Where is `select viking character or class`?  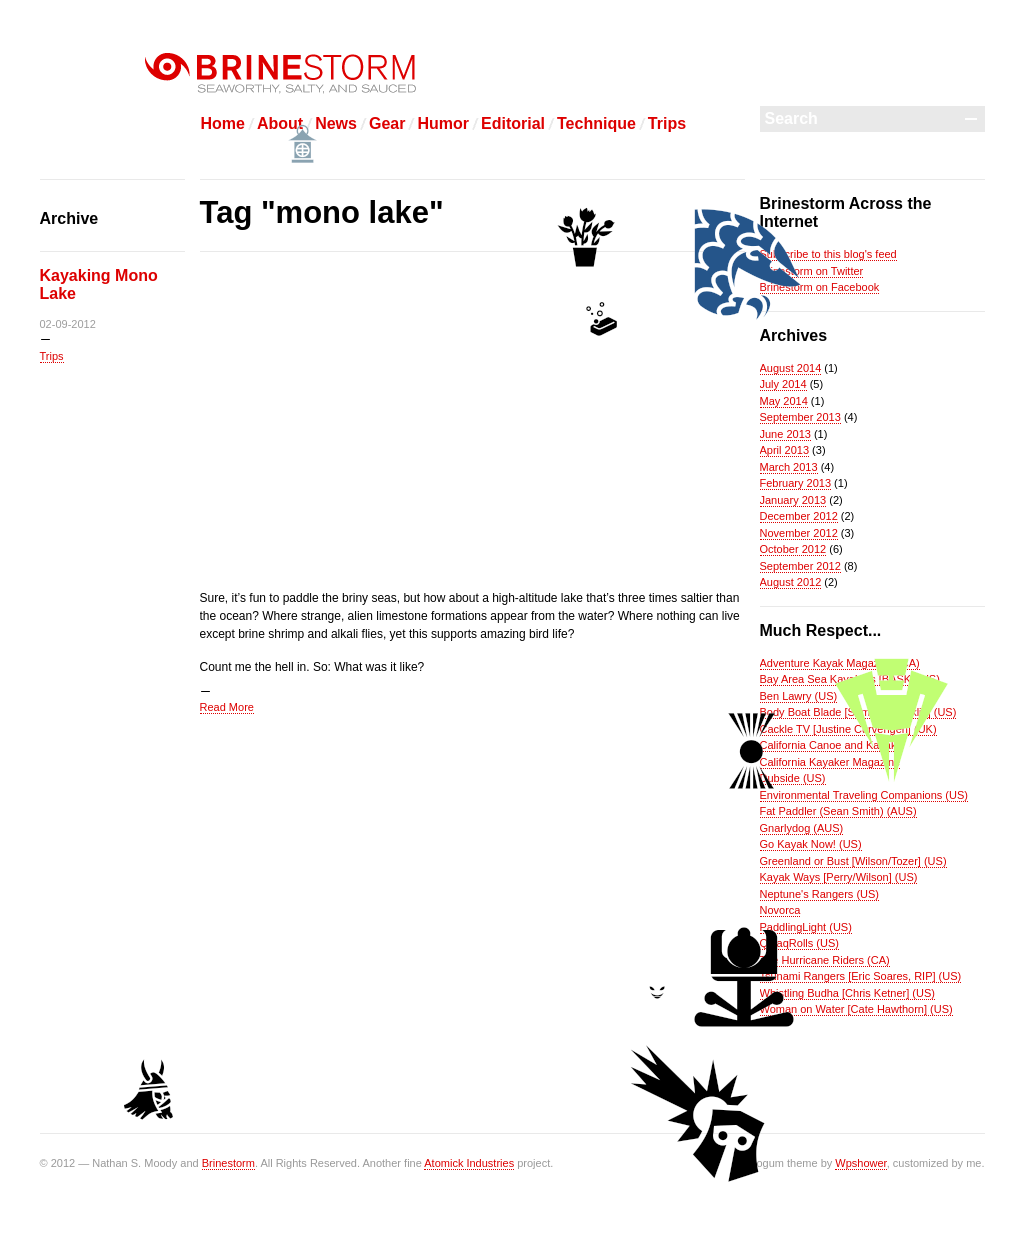 select viking character or class is located at coordinates (148, 1089).